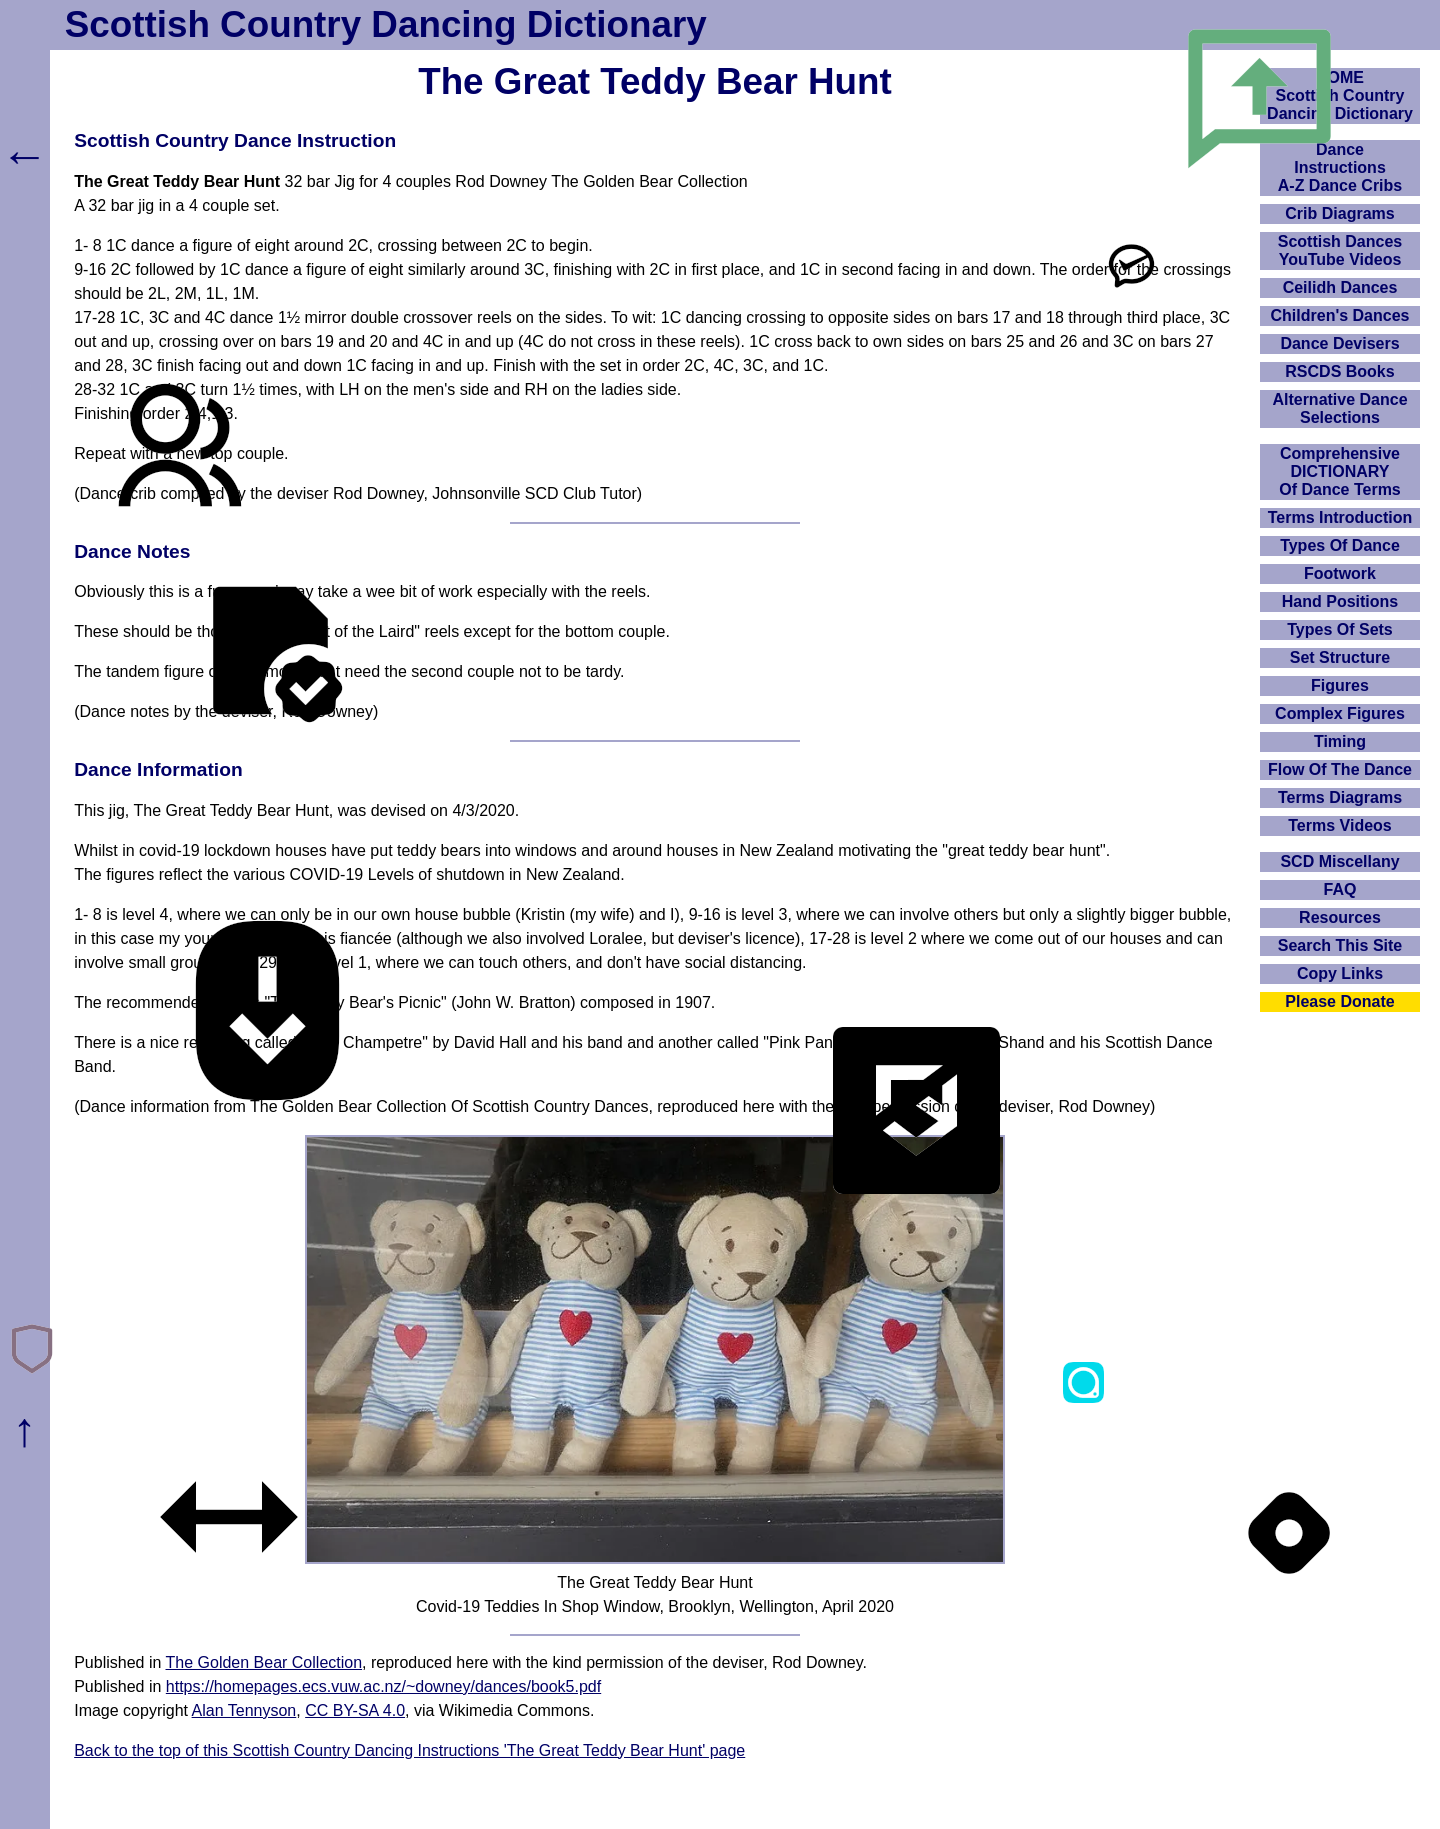 The height and width of the screenshot is (1829, 1440). What do you see at coordinates (916, 1110) in the screenshot?
I see `clubforce app or service logo` at bounding box center [916, 1110].